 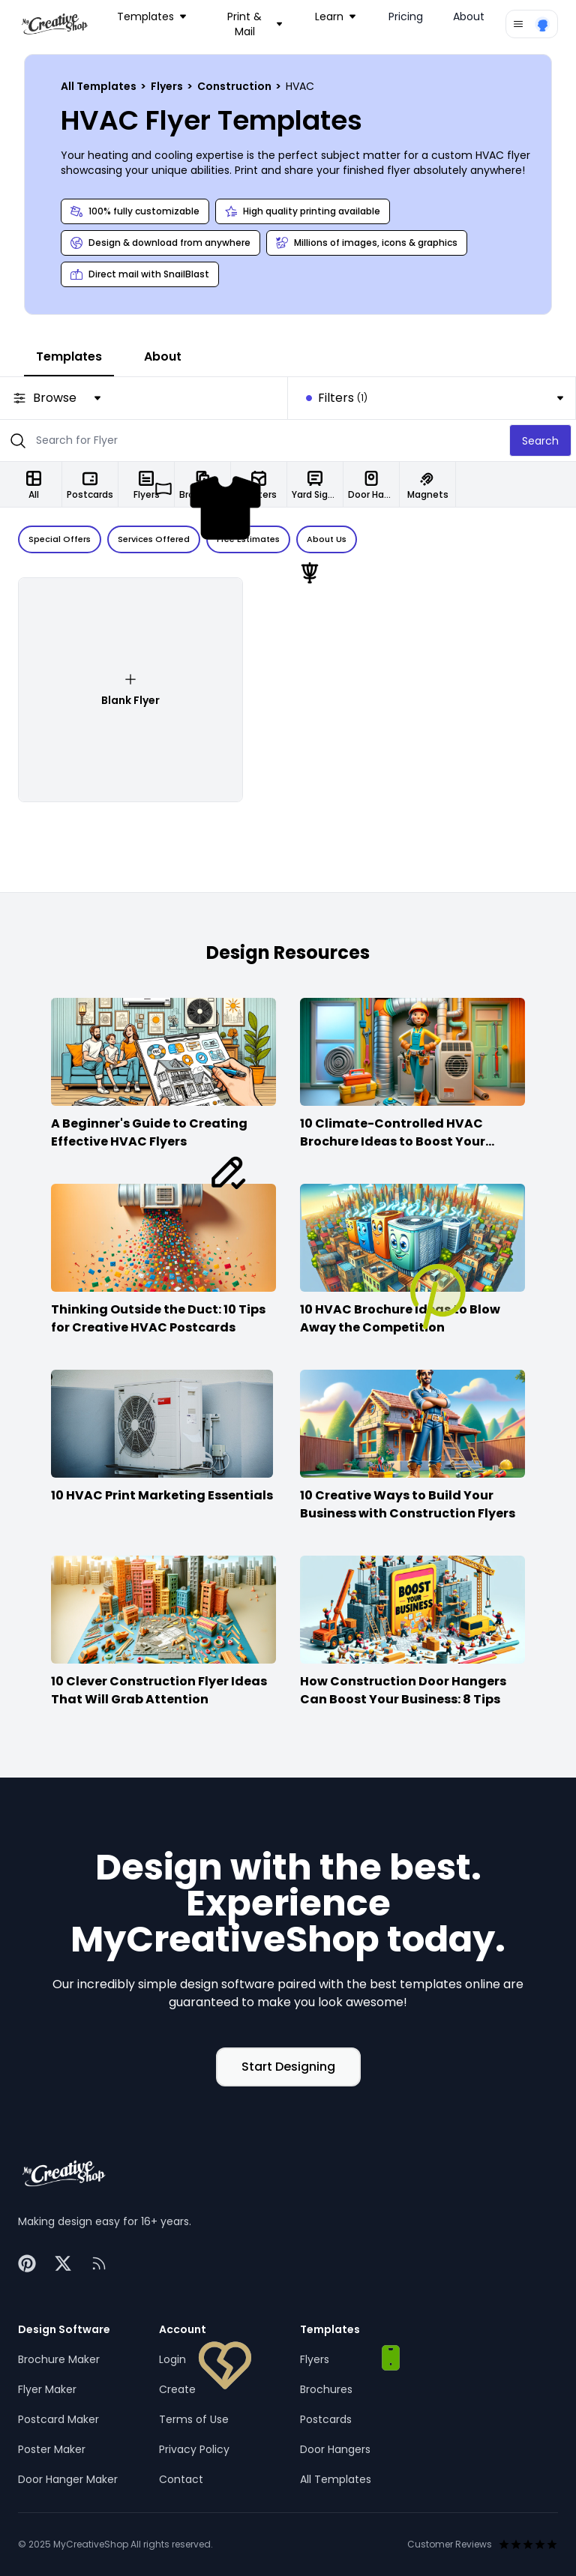 What do you see at coordinates (225, 2365) in the screenshot?
I see `remove from favorites` at bounding box center [225, 2365].